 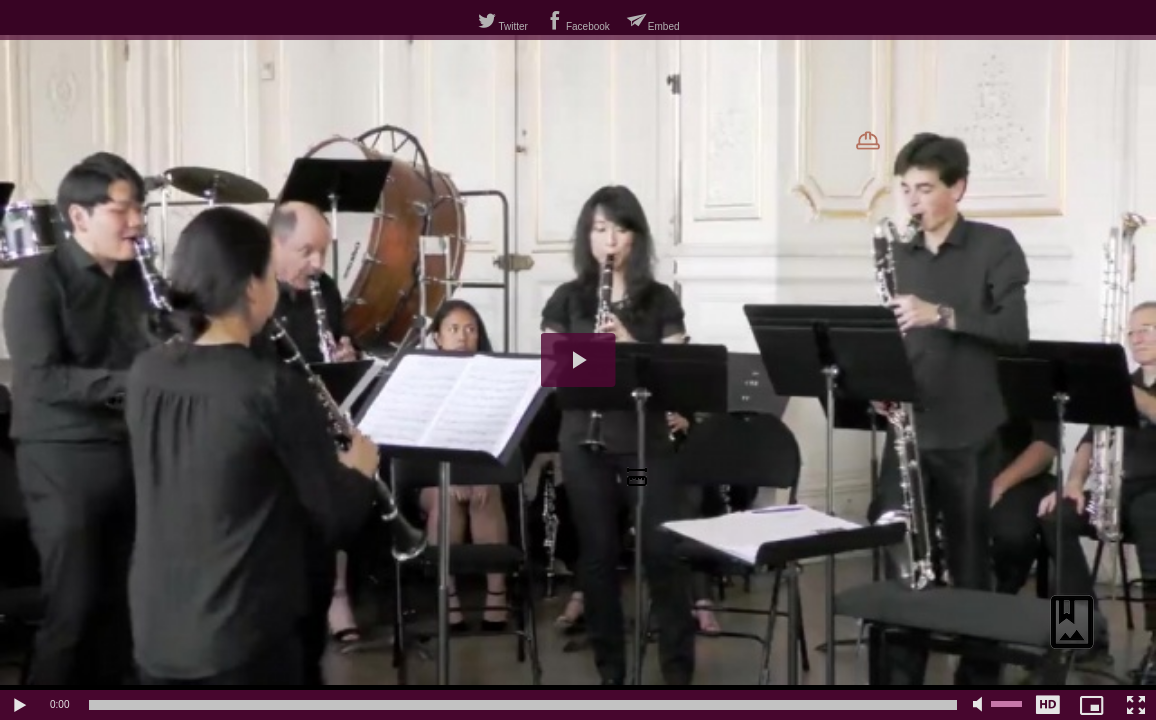 I want to click on access construction or safety settings, so click(x=868, y=141).